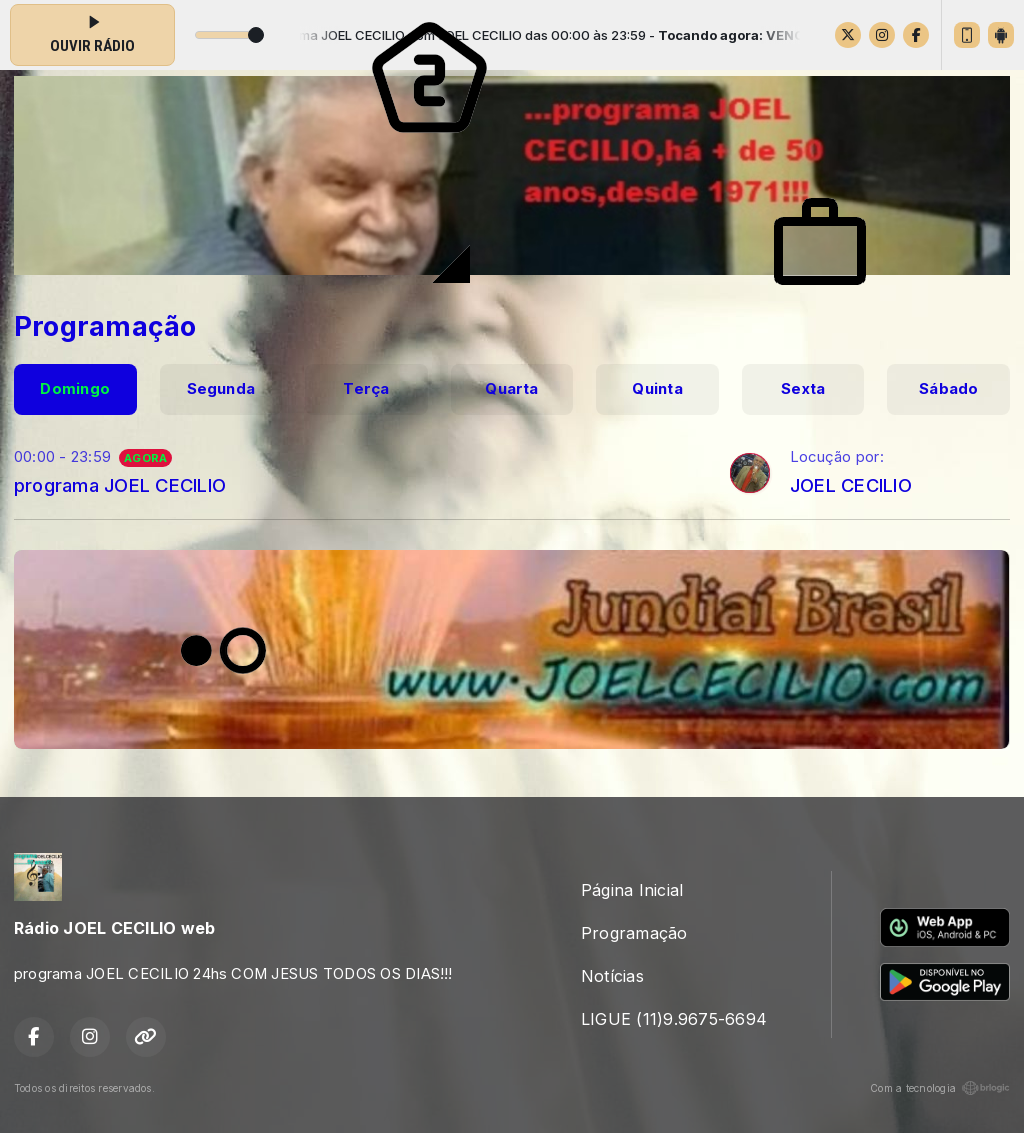 Image resolution: width=1024 pixels, height=1133 pixels. What do you see at coordinates (223, 650) in the screenshot?
I see `indicates weak HDR signal or low HDR quality` at bounding box center [223, 650].